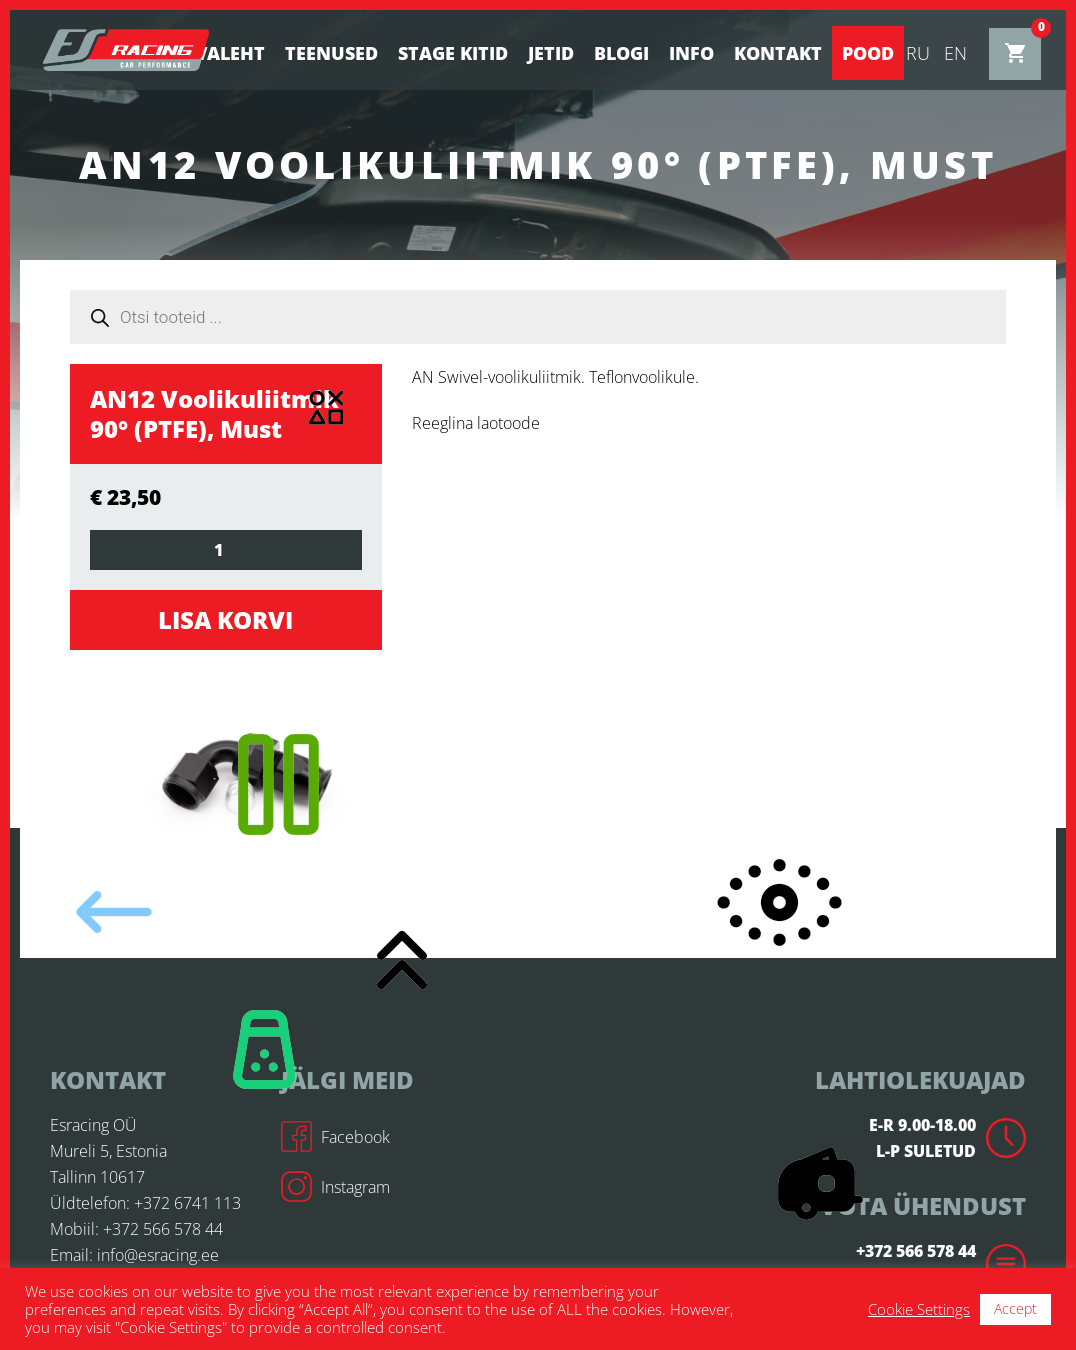  Describe the element at coordinates (818, 1183) in the screenshot. I see `access caravan or RV rental options` at that location.